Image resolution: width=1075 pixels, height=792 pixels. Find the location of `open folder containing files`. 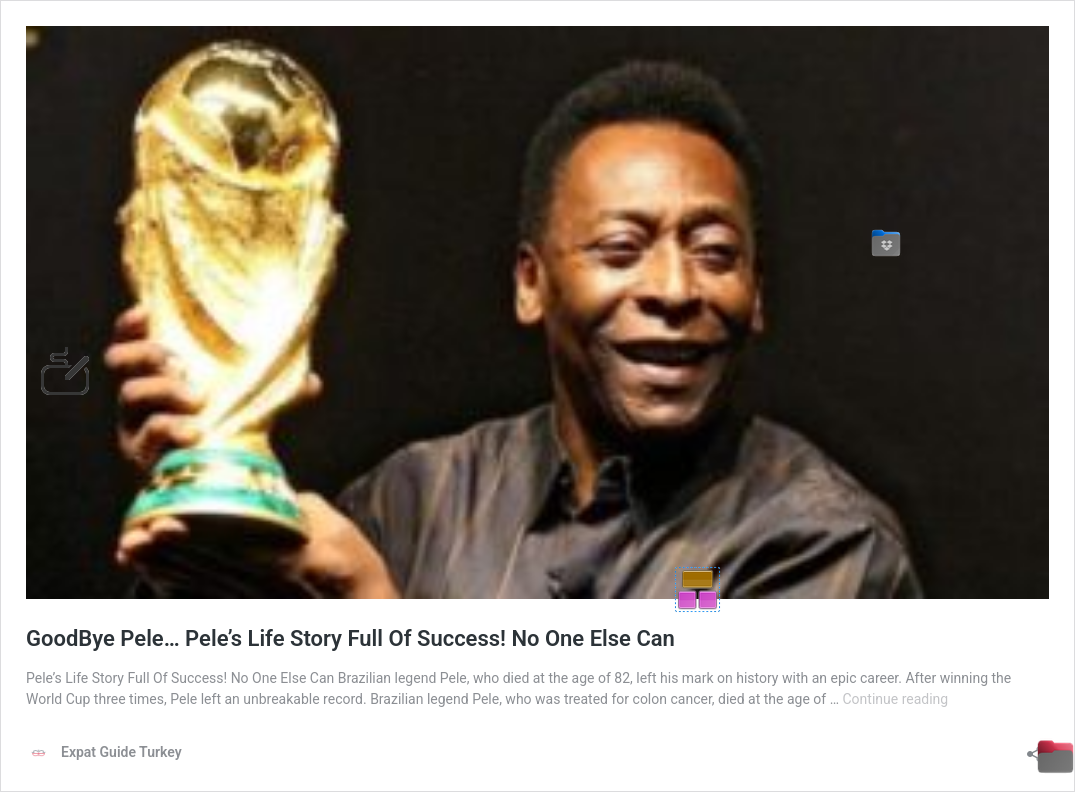

open folder containing files is located at coordinates (1055, 756).